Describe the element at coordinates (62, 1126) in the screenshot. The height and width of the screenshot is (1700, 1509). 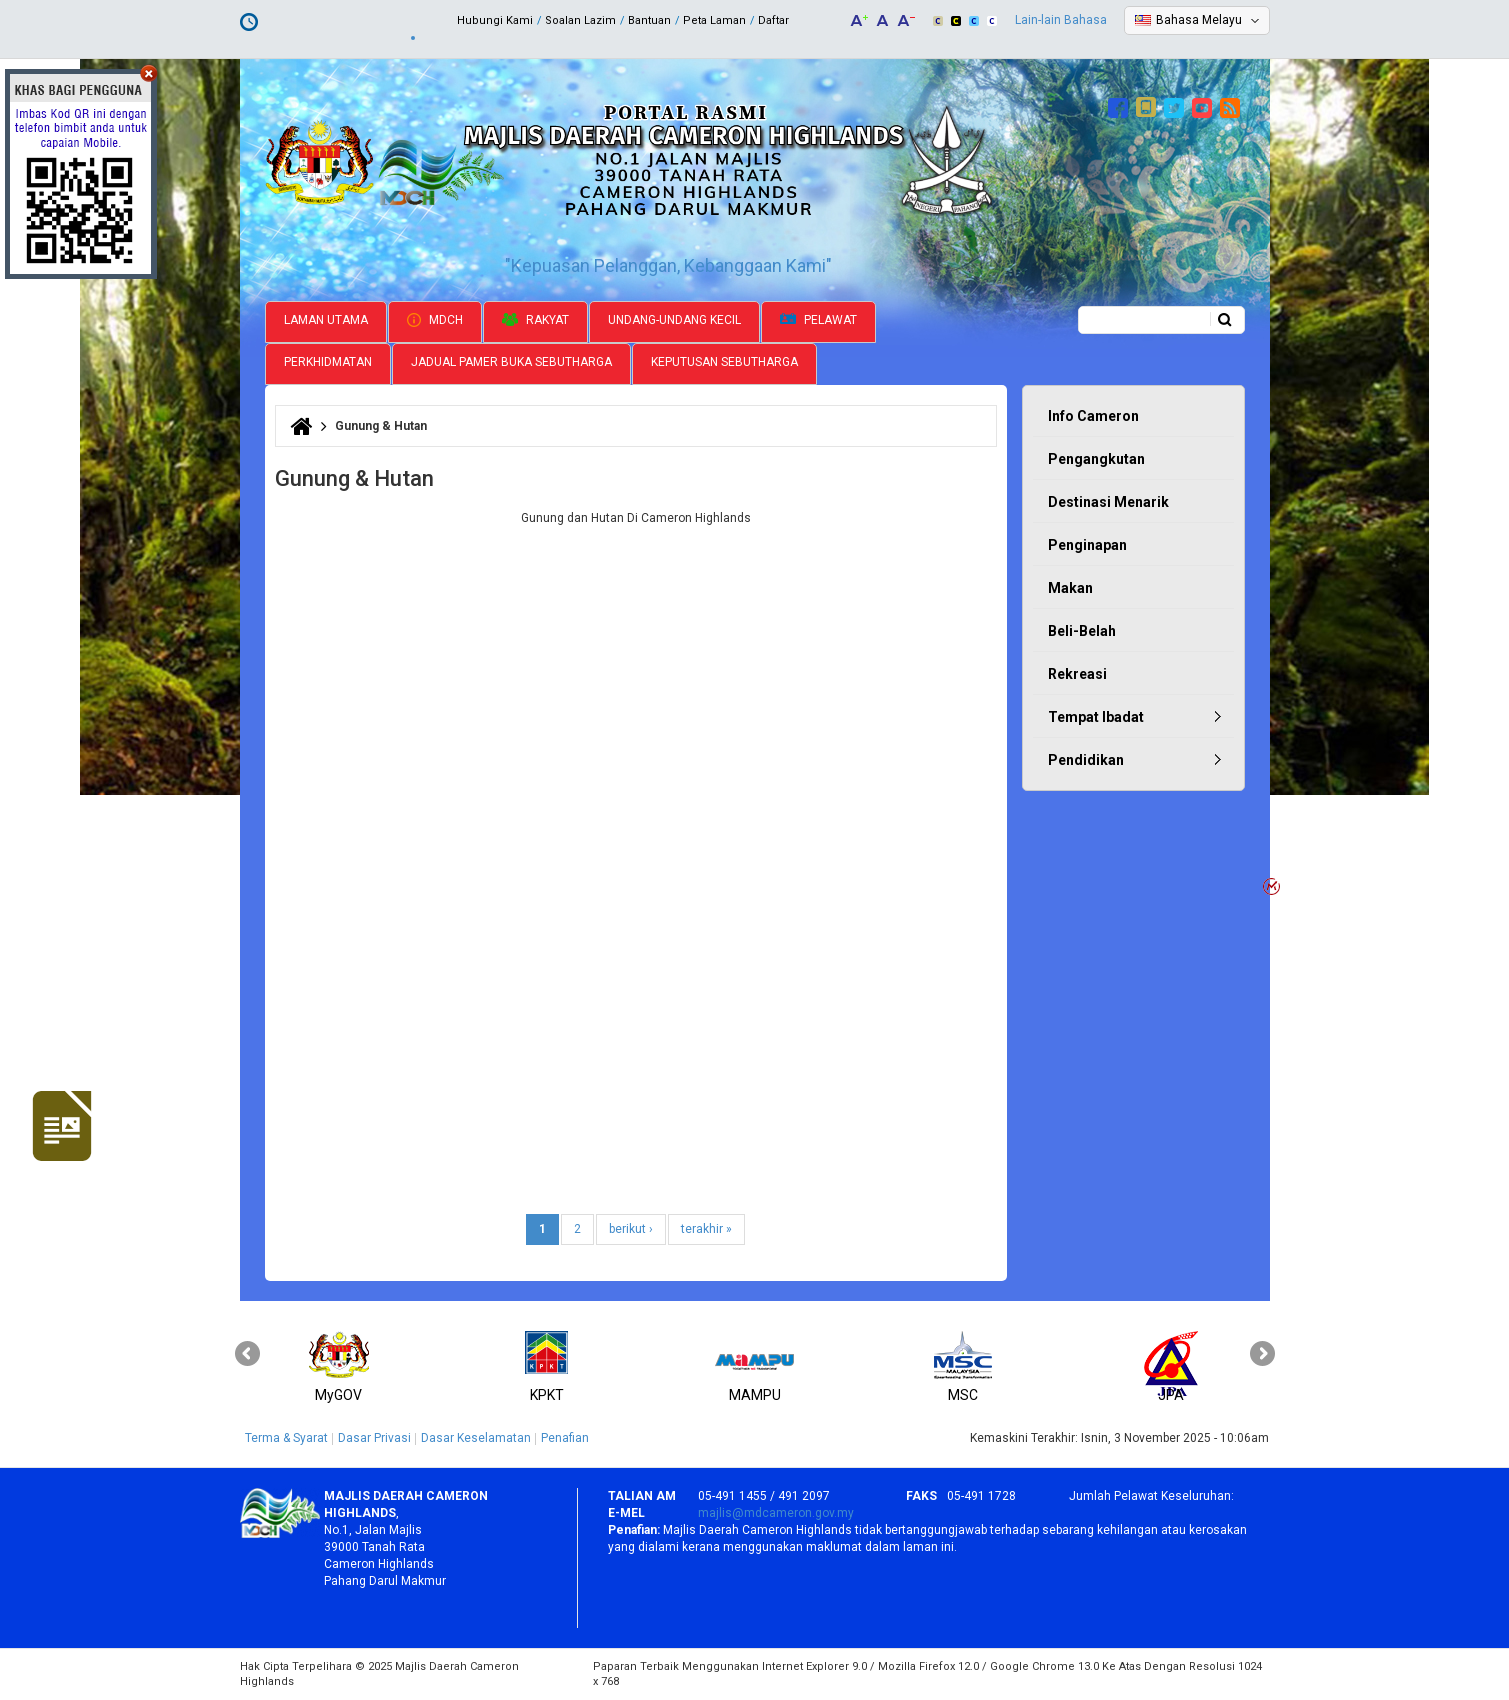
I see `open libreoffice writer` at that location.